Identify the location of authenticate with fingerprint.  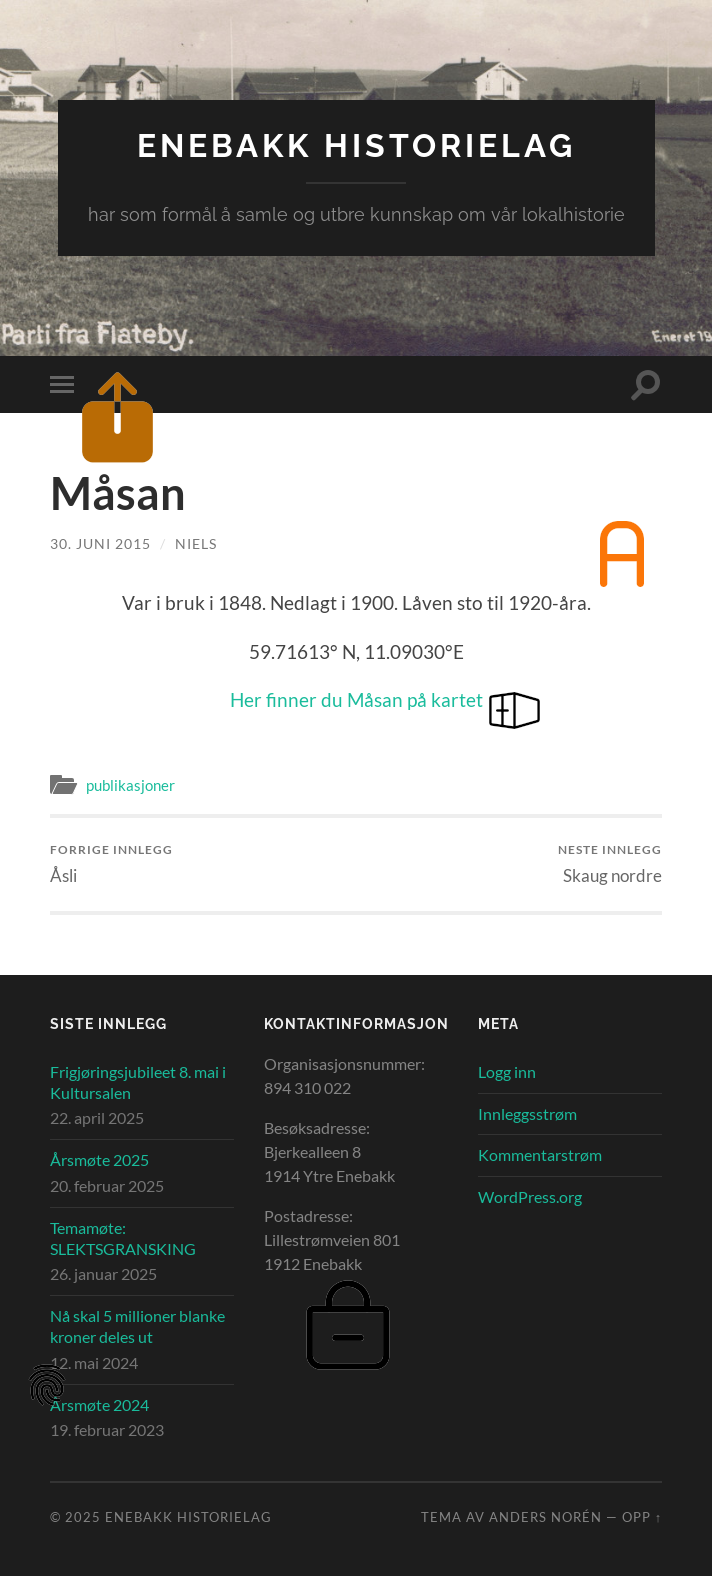
(47, 1385).